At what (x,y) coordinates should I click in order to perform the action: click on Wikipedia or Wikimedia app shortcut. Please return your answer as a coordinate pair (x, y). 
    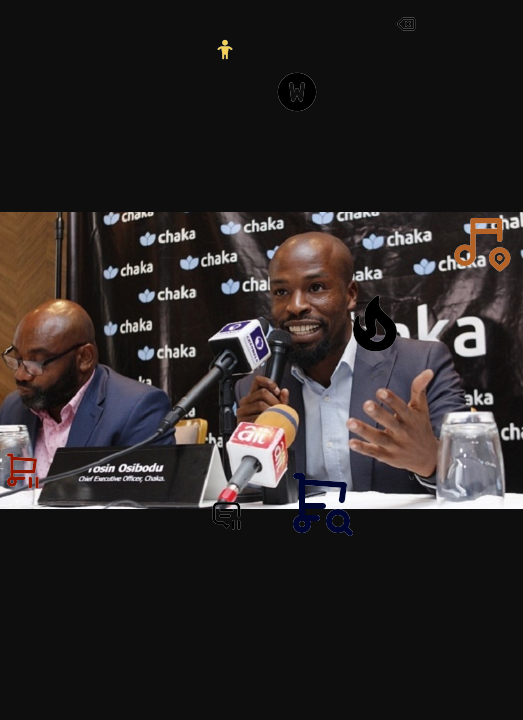
    Looking at the image, I should click on (297, 92).